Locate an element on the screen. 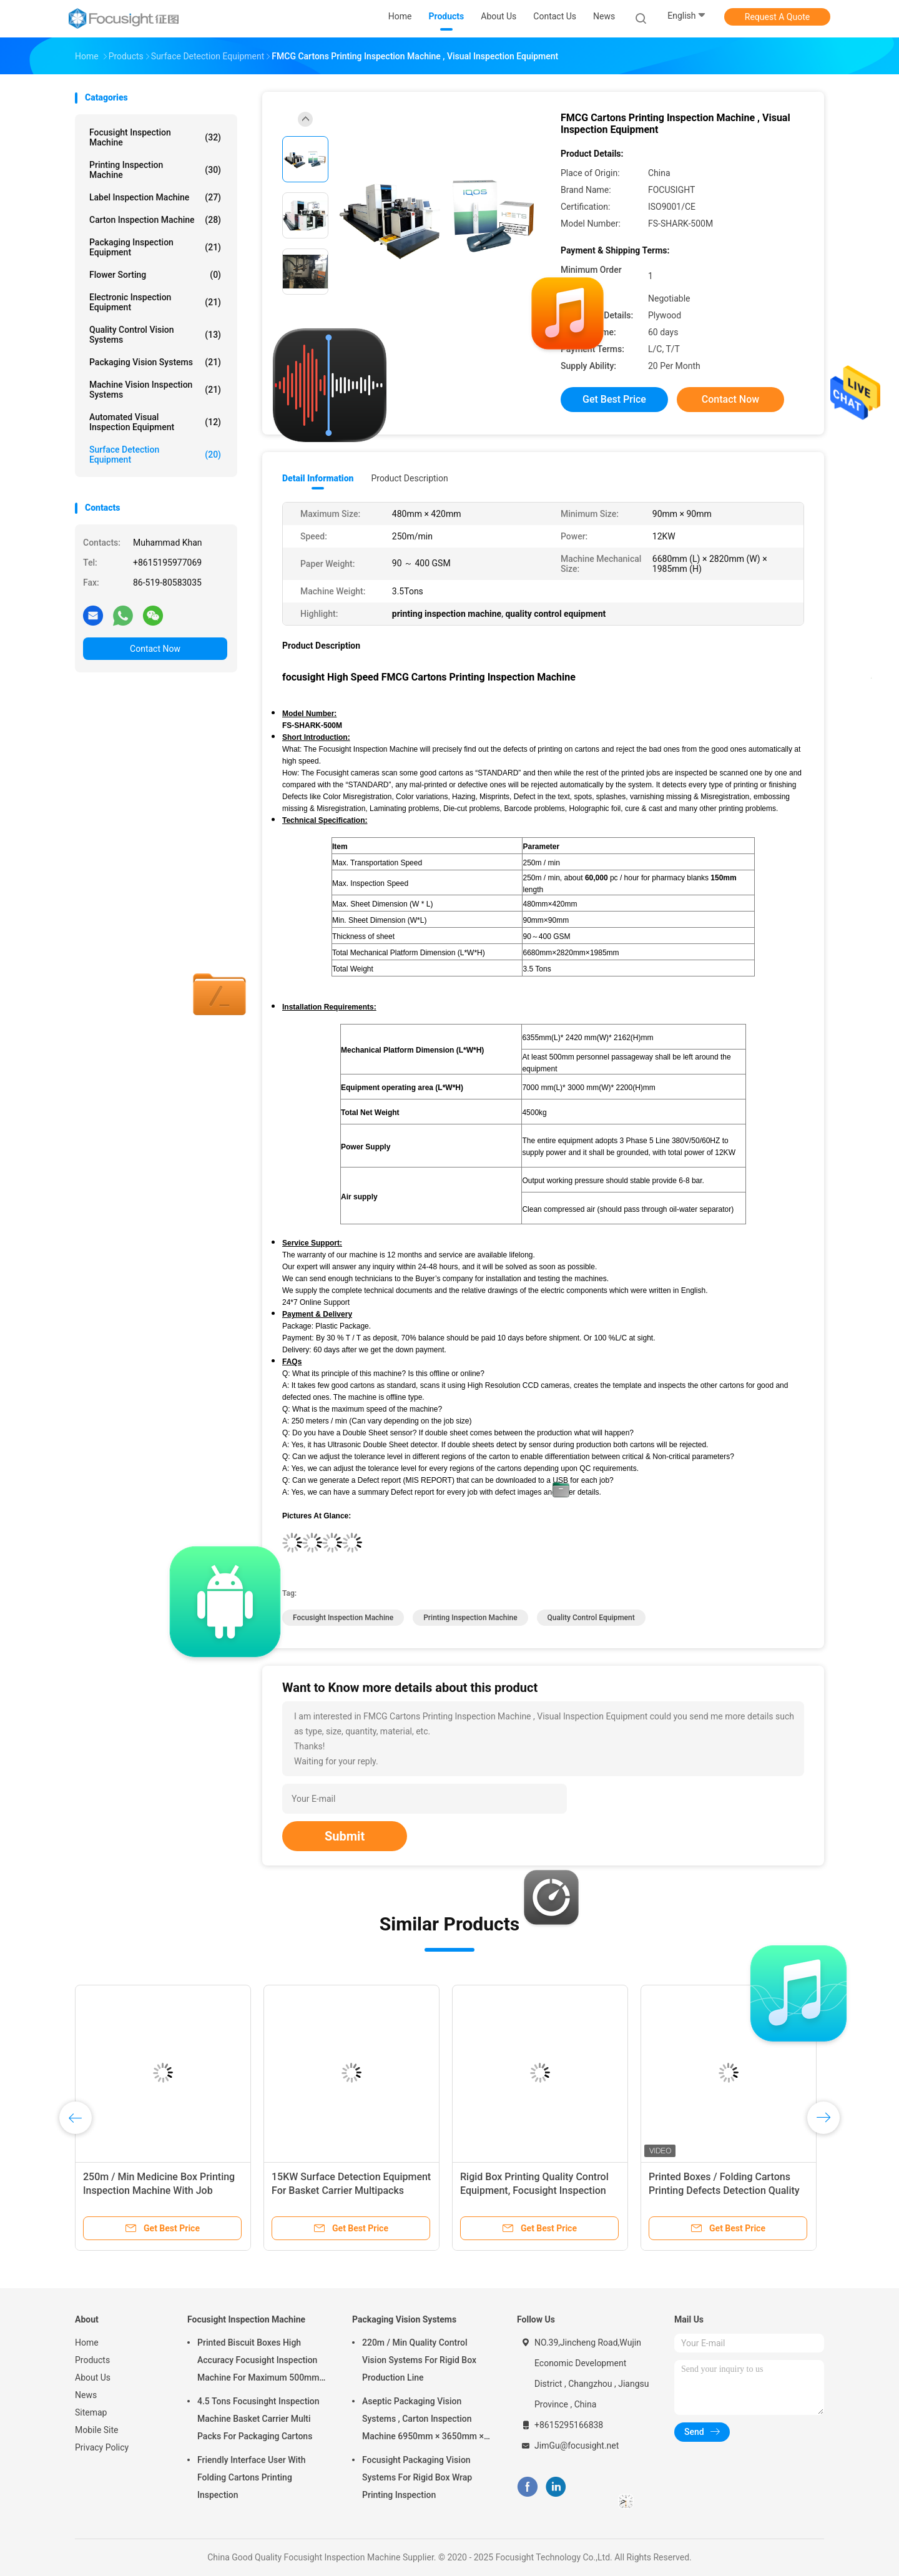 The image size is (899, 2576). open stacer system optimizer is located at coordinates (551, 1897).